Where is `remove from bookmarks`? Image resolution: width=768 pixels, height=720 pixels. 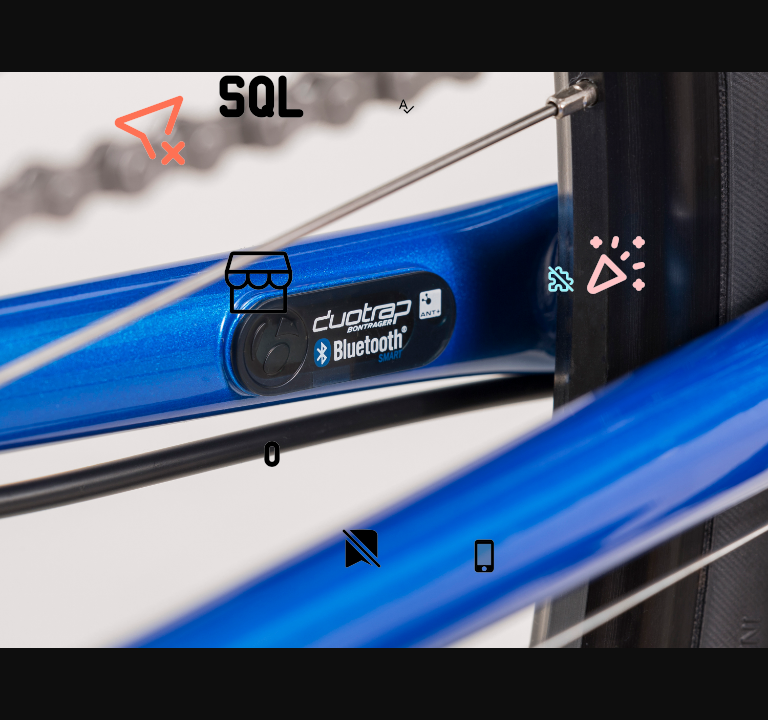
remove from bookmarks is located at coordinates (361, 548).